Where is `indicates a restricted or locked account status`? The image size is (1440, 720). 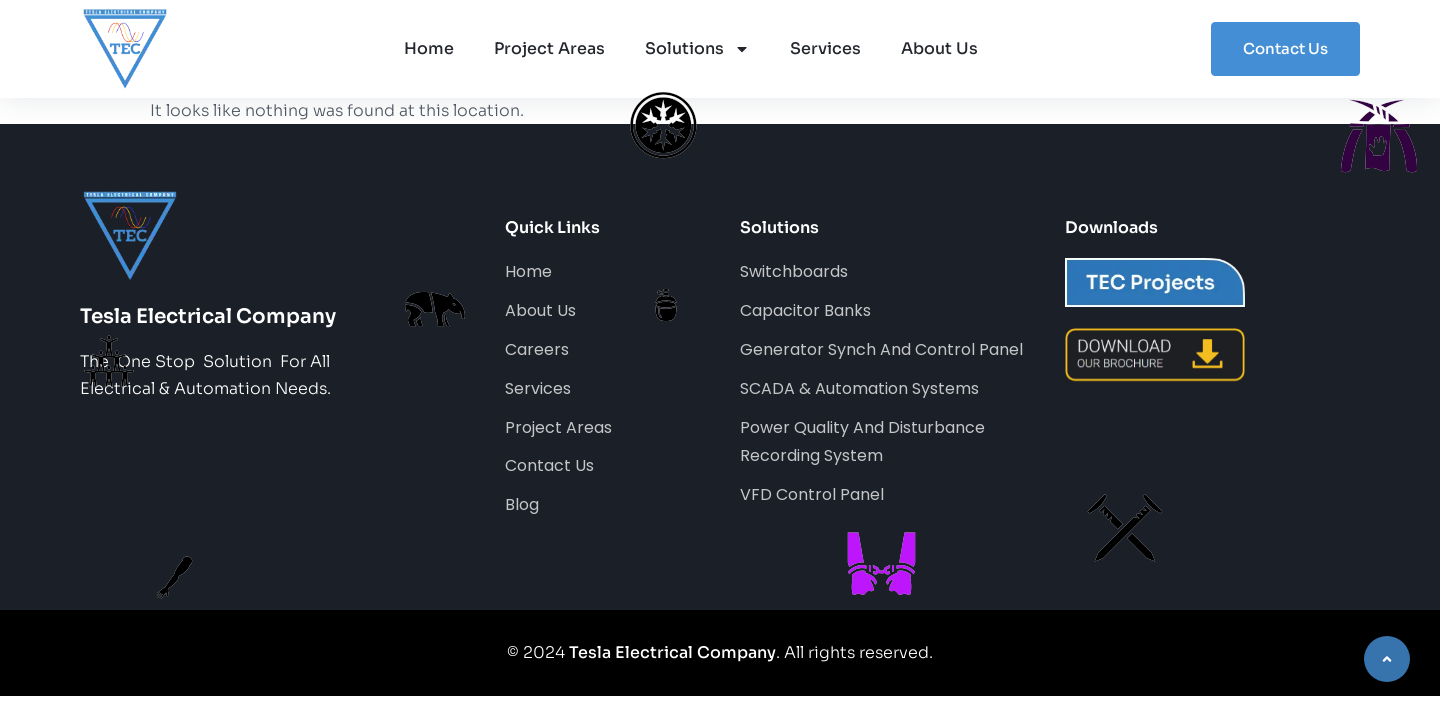
indicates a restricted or locked account status is located at coordinates (881, 566).